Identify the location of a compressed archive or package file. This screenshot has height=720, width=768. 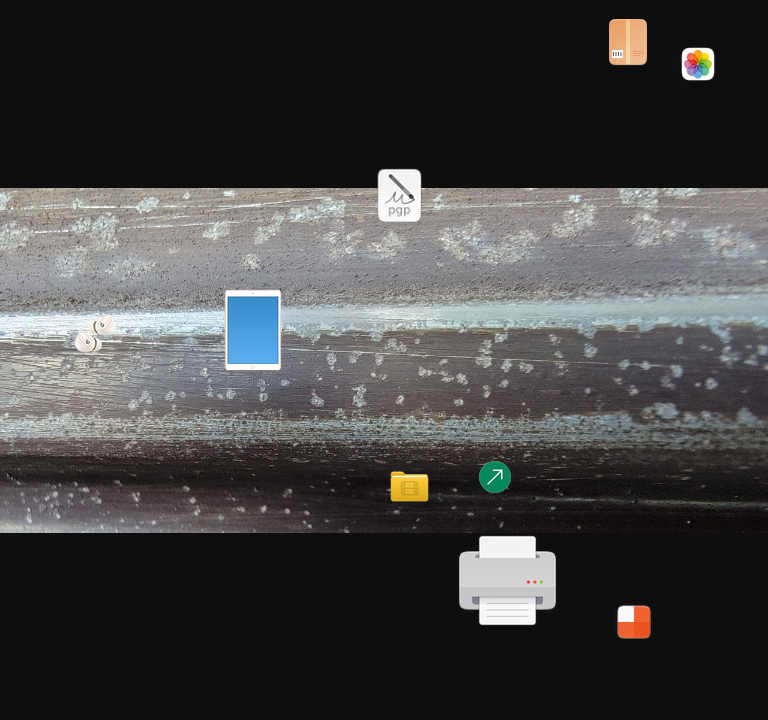
(628, 42).